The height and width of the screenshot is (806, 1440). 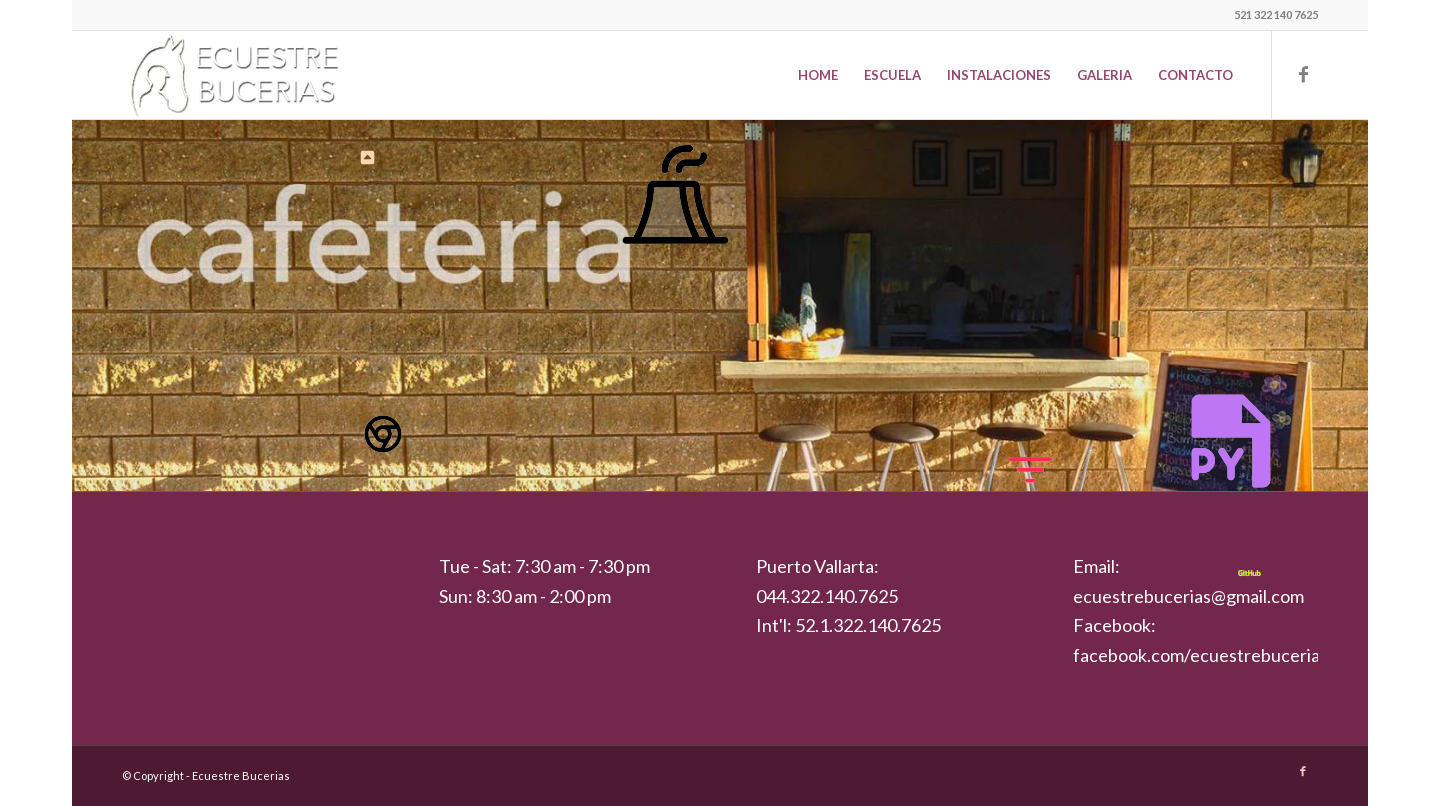 I want to click on filter or sort list items, so click(x=1030, y=470).